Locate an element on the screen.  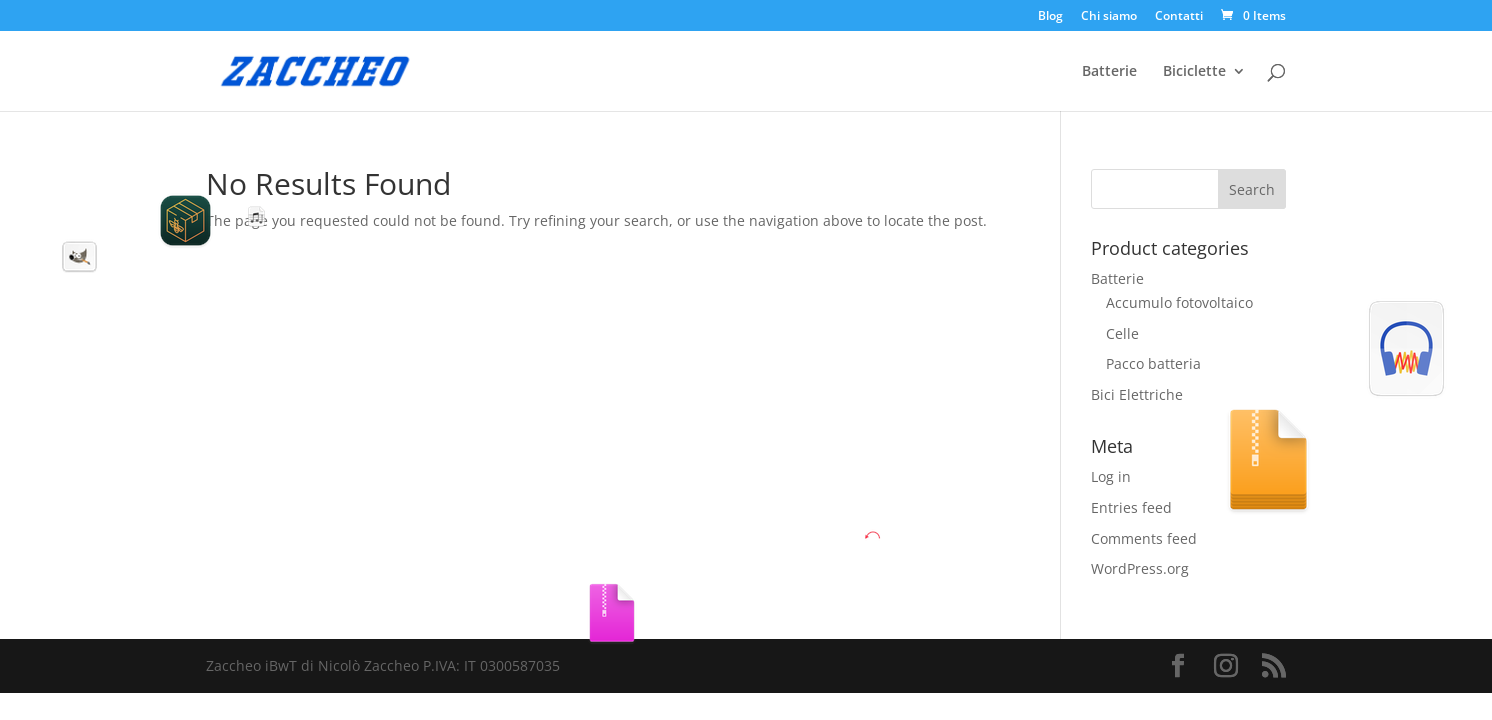
audacity audio project file is located at coordinates (1406, 348).